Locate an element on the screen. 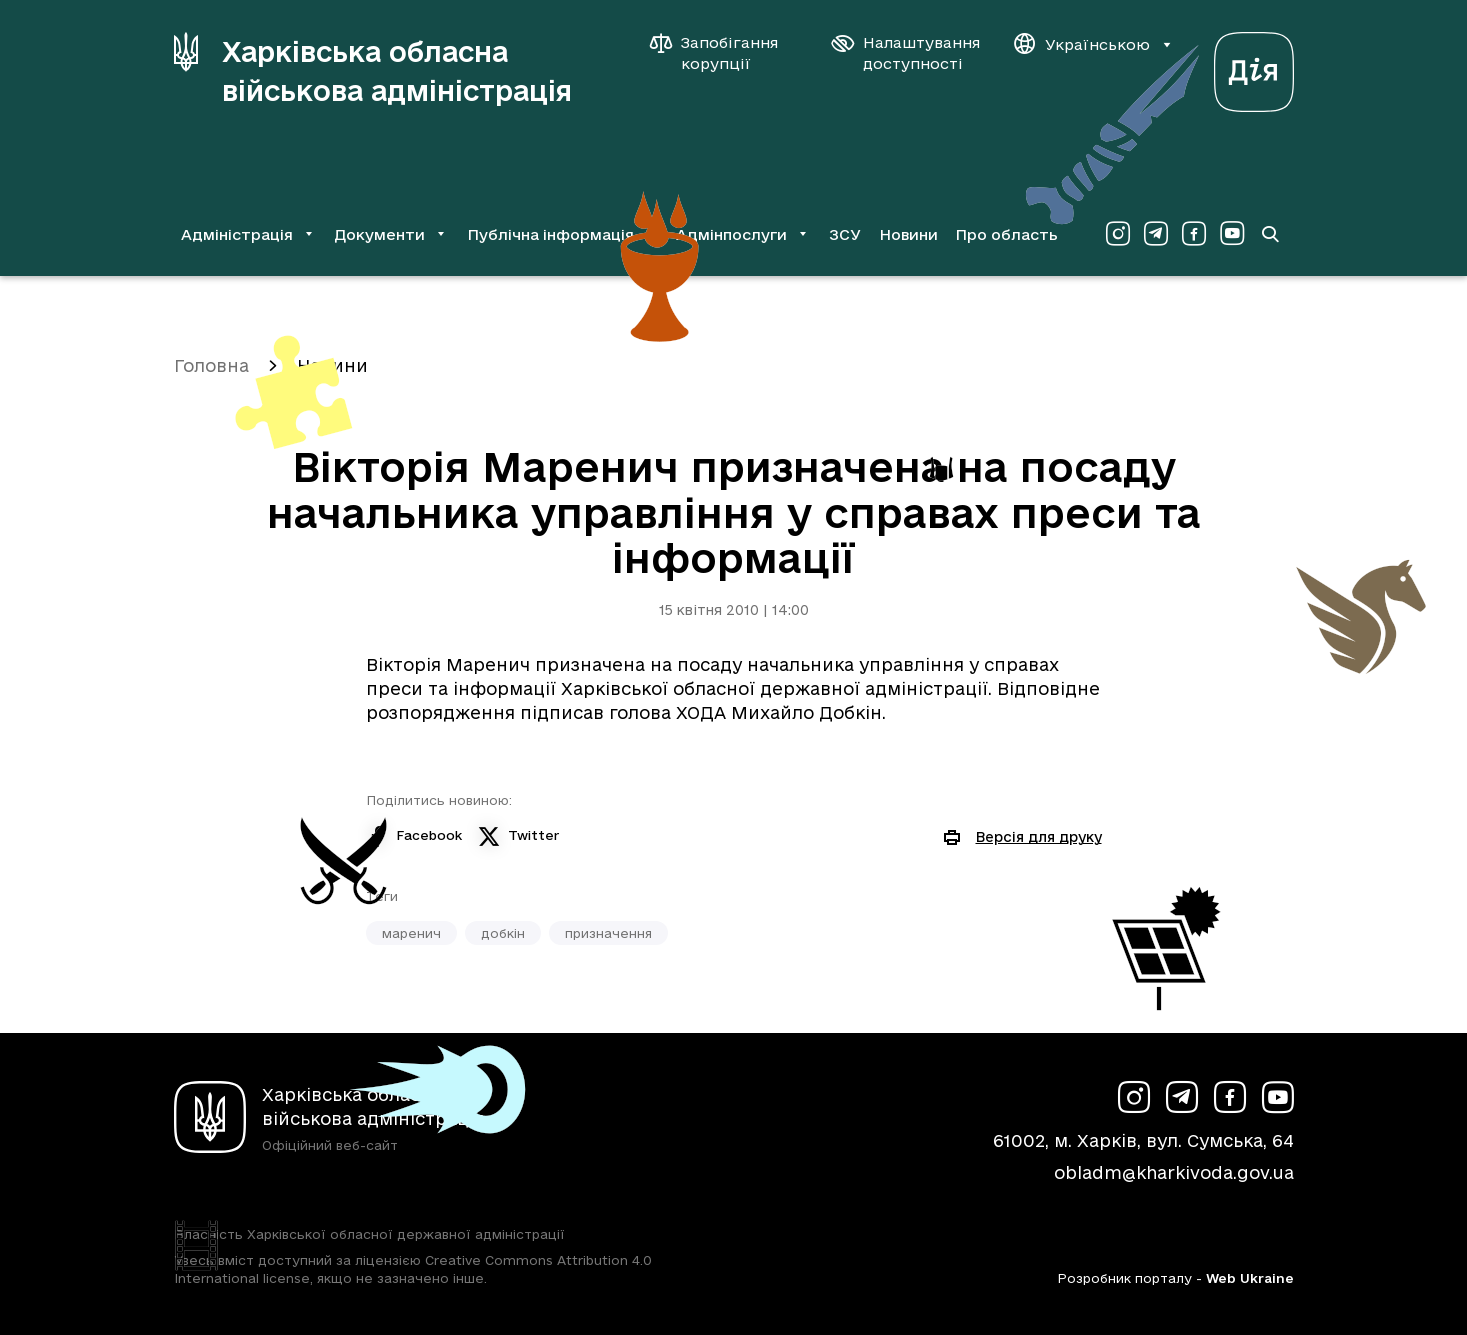  access plugins or extensions is located at coordinates (293, 392).